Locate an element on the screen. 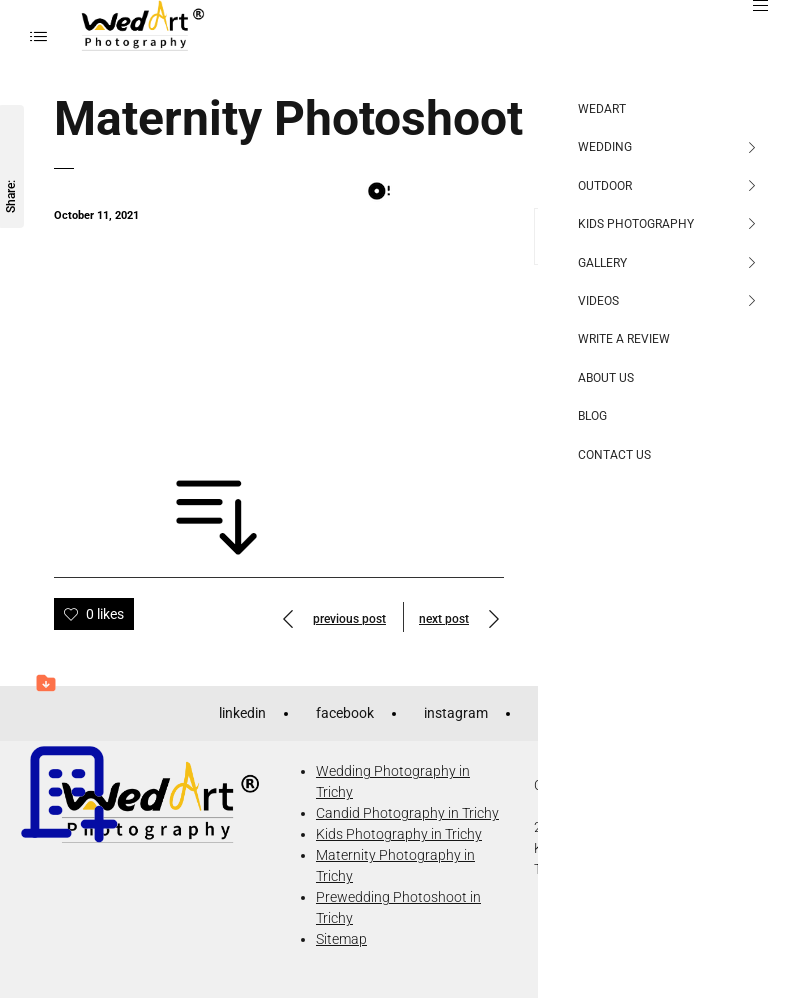 This screenshot has width=798, height=998. indicates storage disc is full is located at coordinates (379, 191).